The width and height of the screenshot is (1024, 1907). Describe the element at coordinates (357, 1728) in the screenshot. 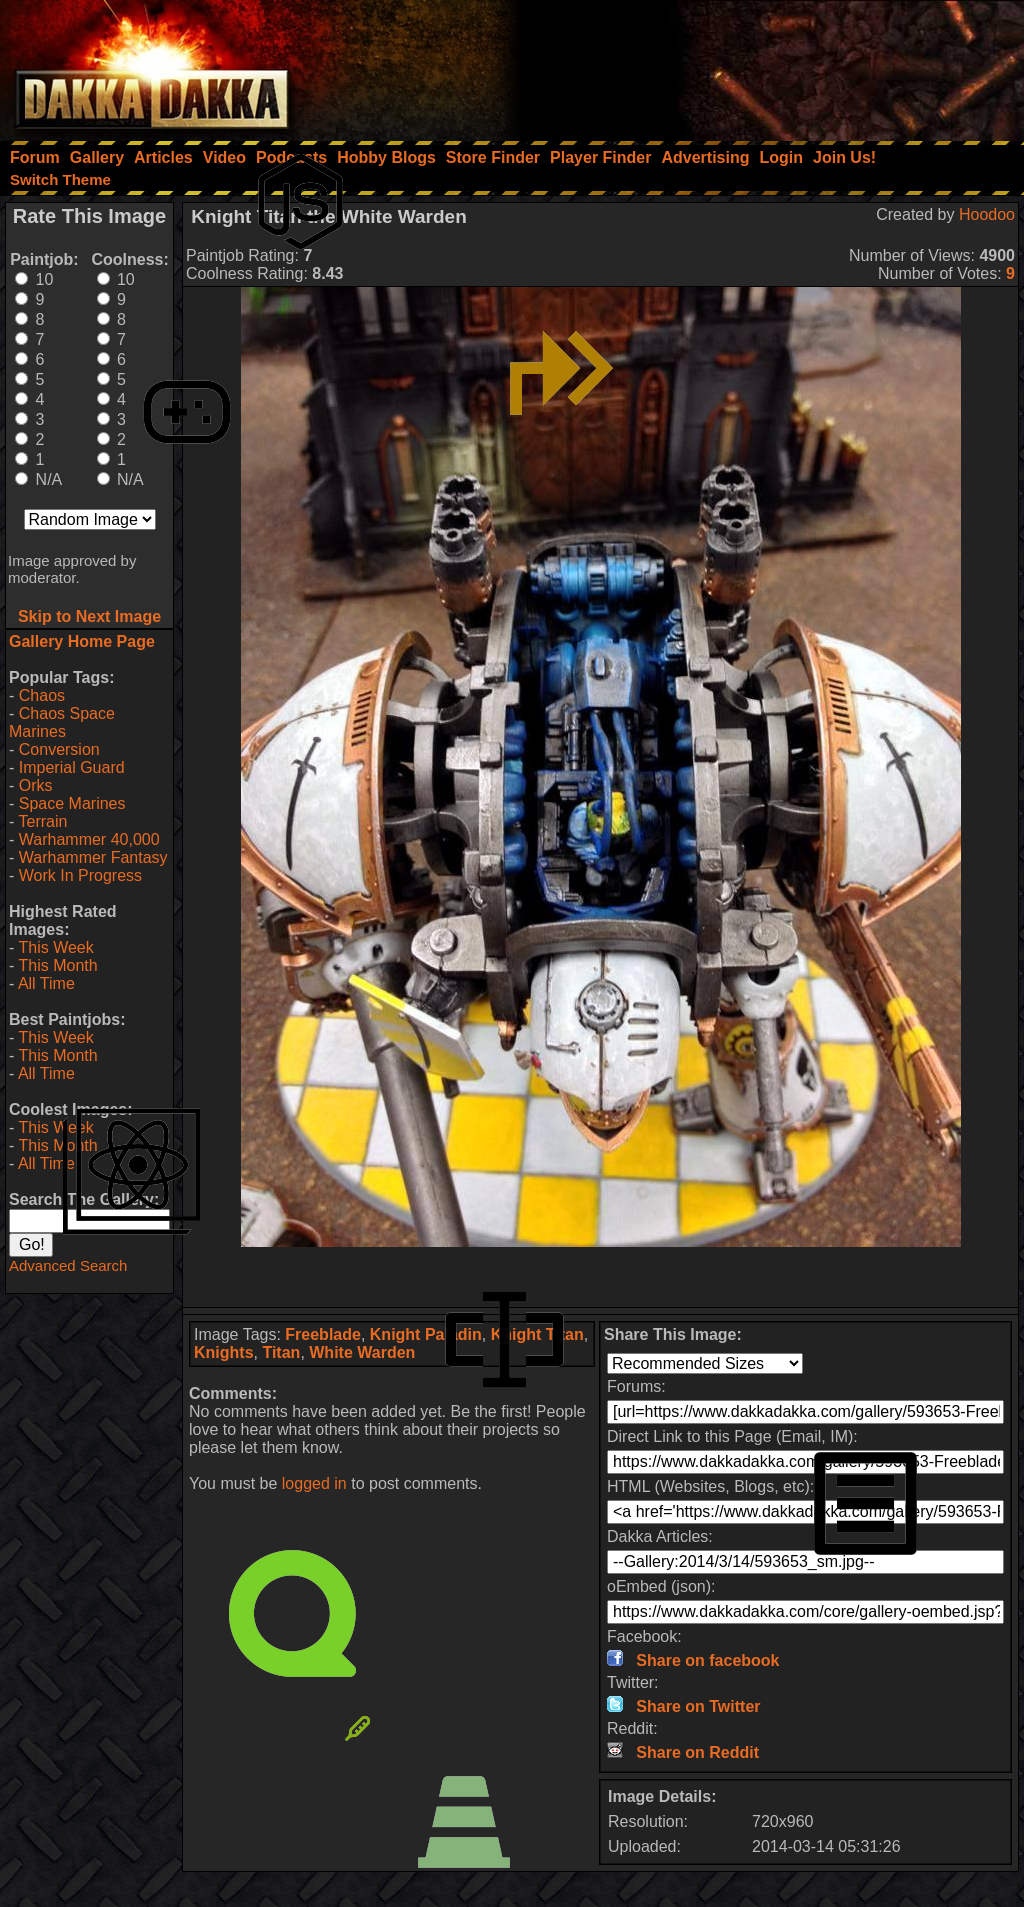

I see `check temperature or health readings` at that location.